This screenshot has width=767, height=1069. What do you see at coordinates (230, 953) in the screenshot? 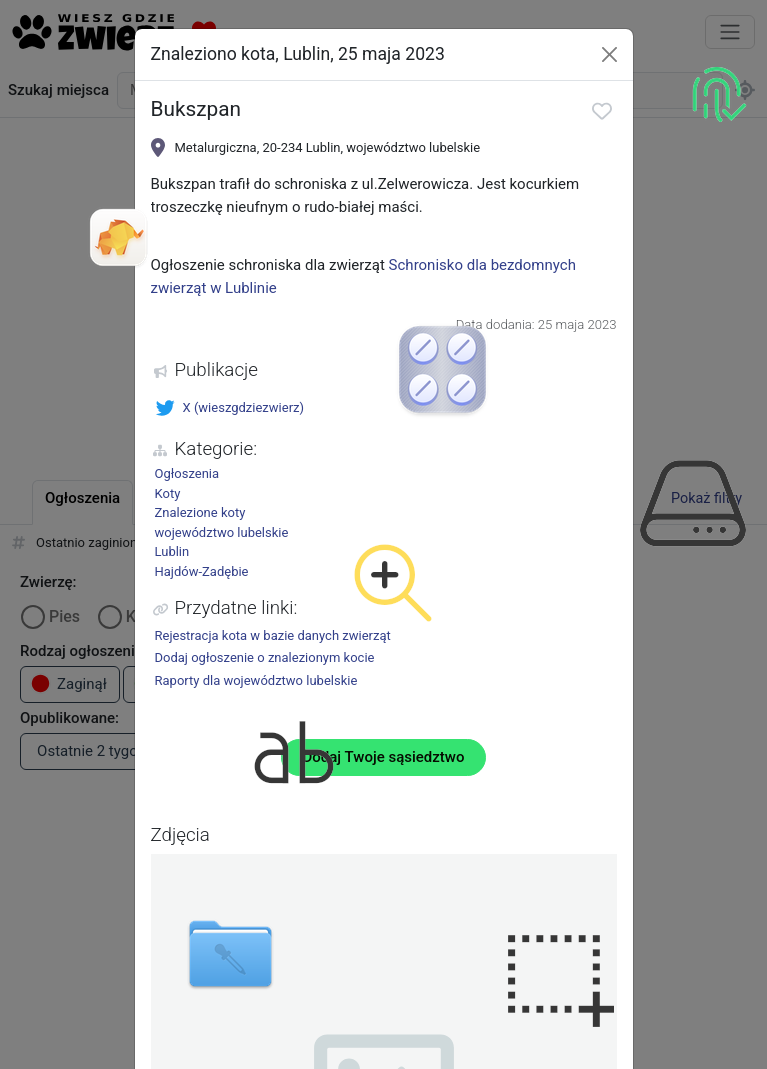
I see `folder containing color picker or eyedropper tool assets` at bounding box center [230, 953].